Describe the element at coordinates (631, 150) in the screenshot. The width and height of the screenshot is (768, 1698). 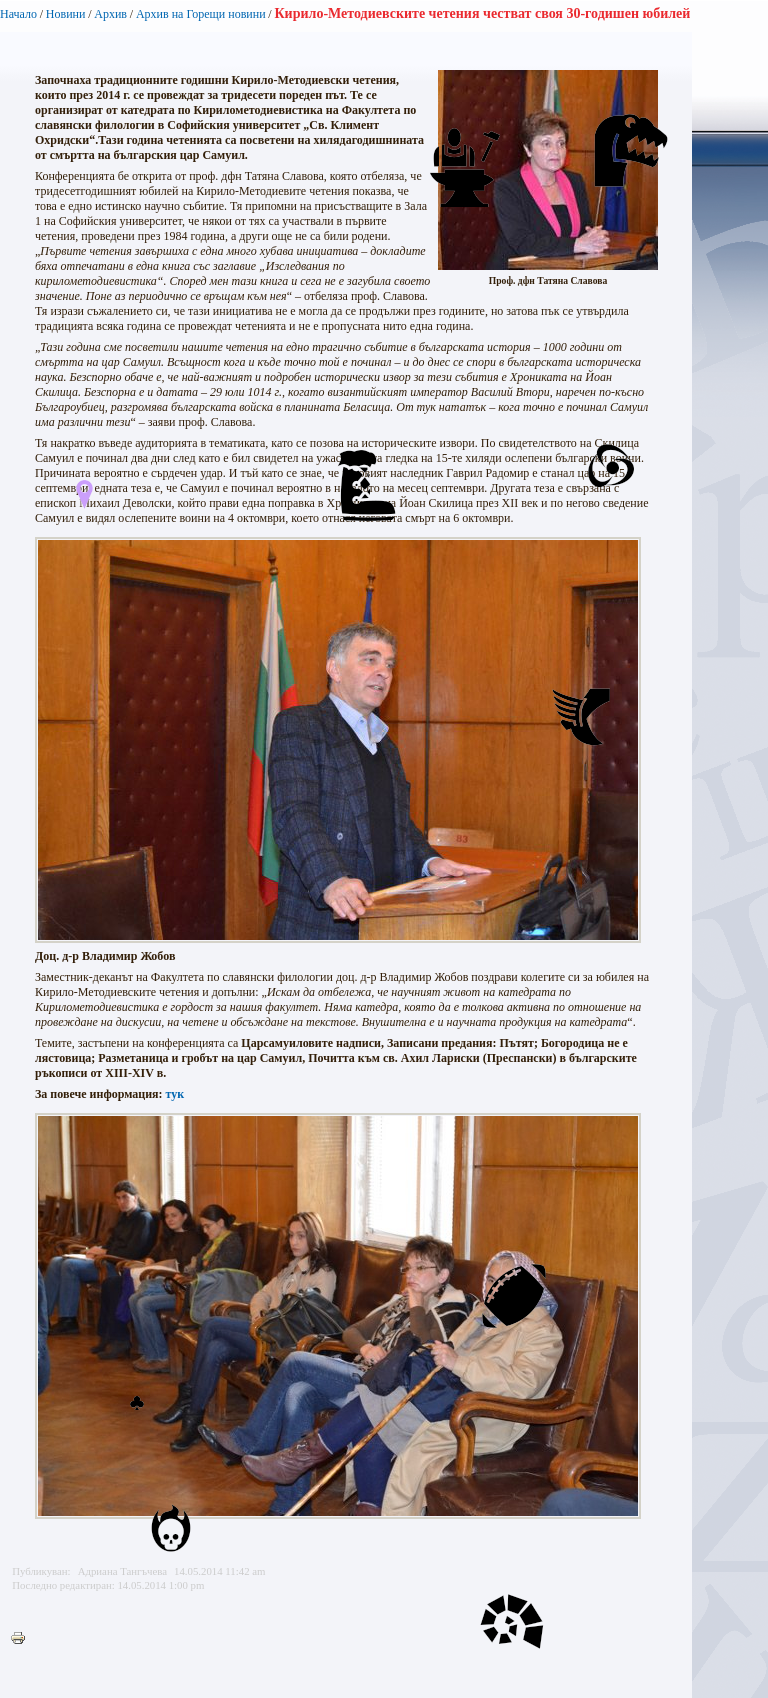
I see `dinosaur or t-rex character selection` at that location.